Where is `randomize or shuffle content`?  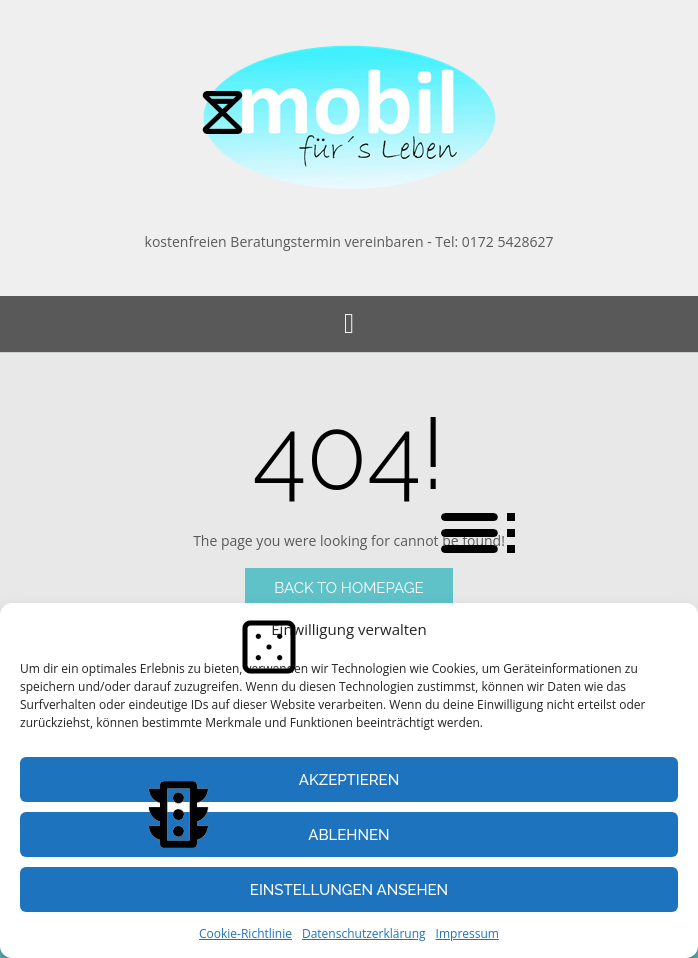
randomize or shuffle content is located at coordinates (269, 647).